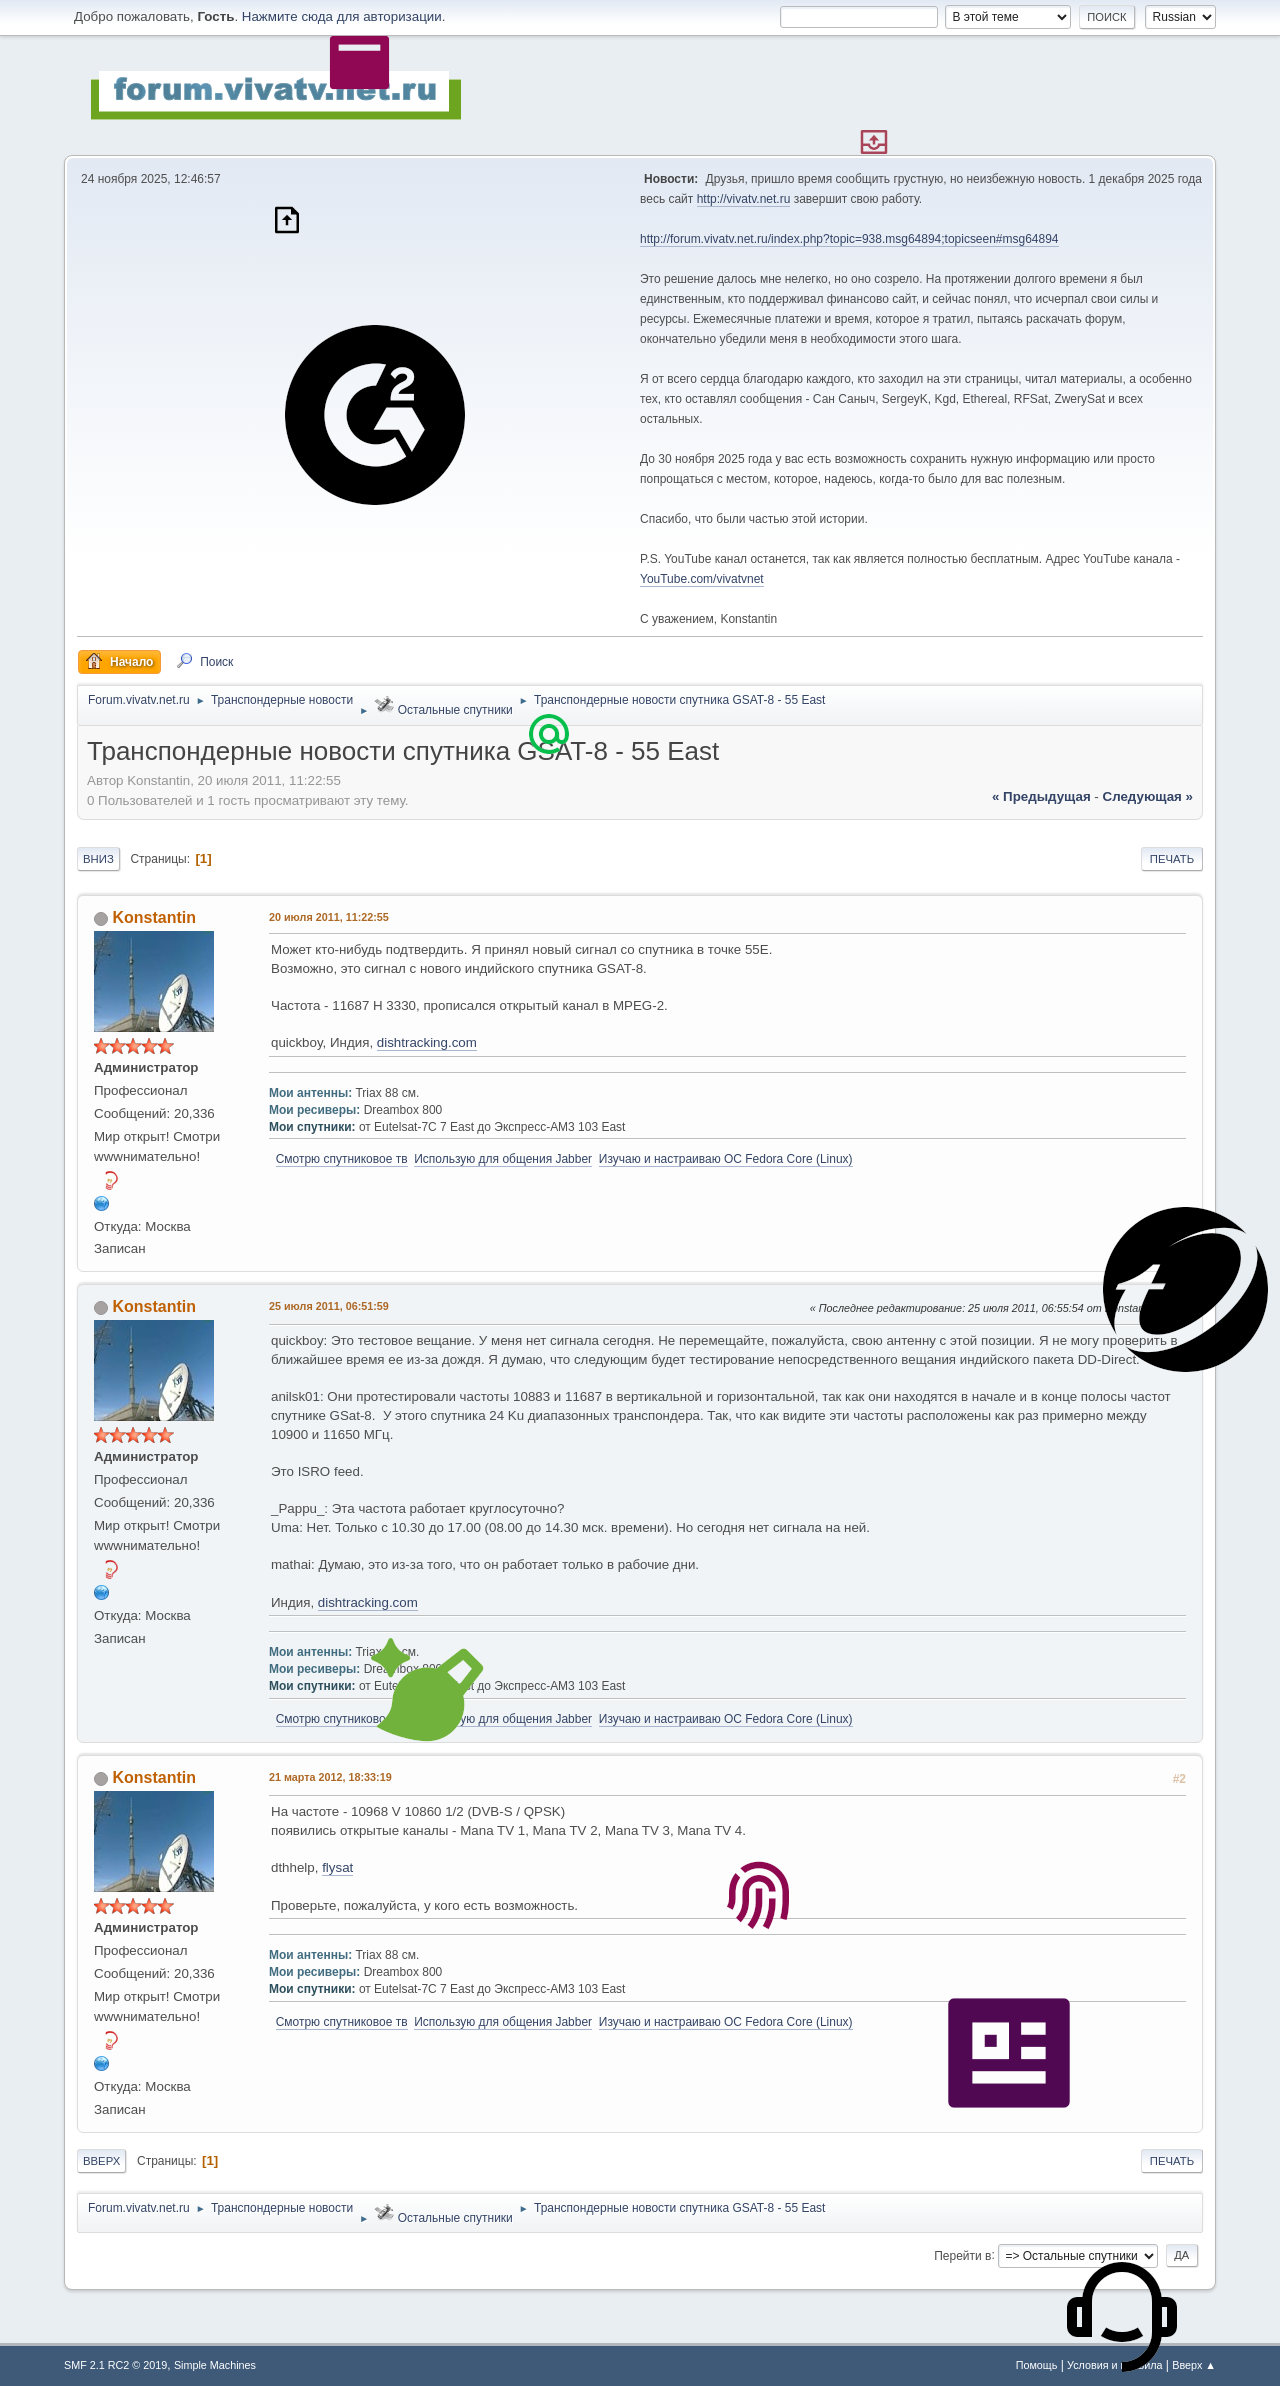  What do you see at coordinates (375, 415) in the screenshot?
I see `view G2 reviews and ratings` at bounding box center [375, 415].